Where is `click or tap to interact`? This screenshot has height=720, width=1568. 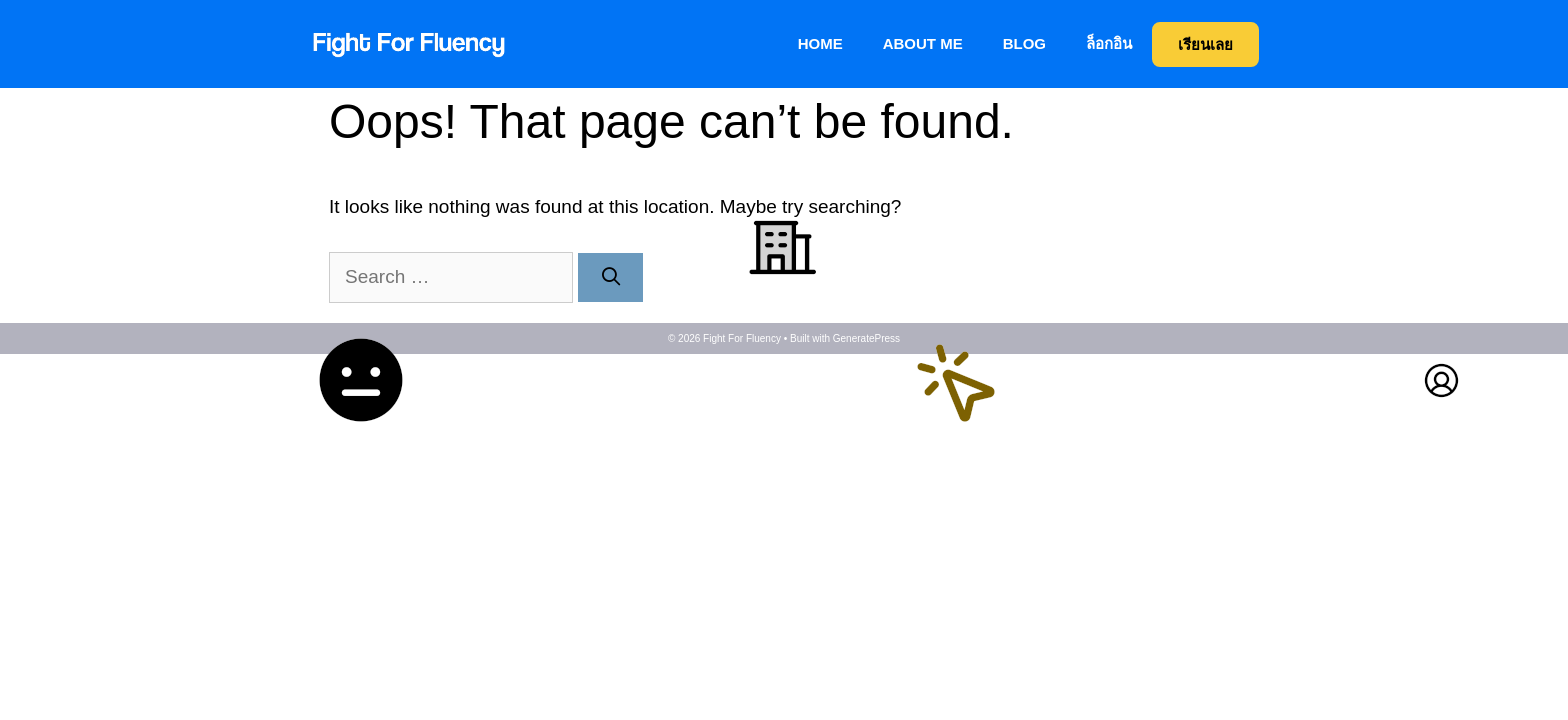 click or tap to interact is located at coordinates (957, 384).